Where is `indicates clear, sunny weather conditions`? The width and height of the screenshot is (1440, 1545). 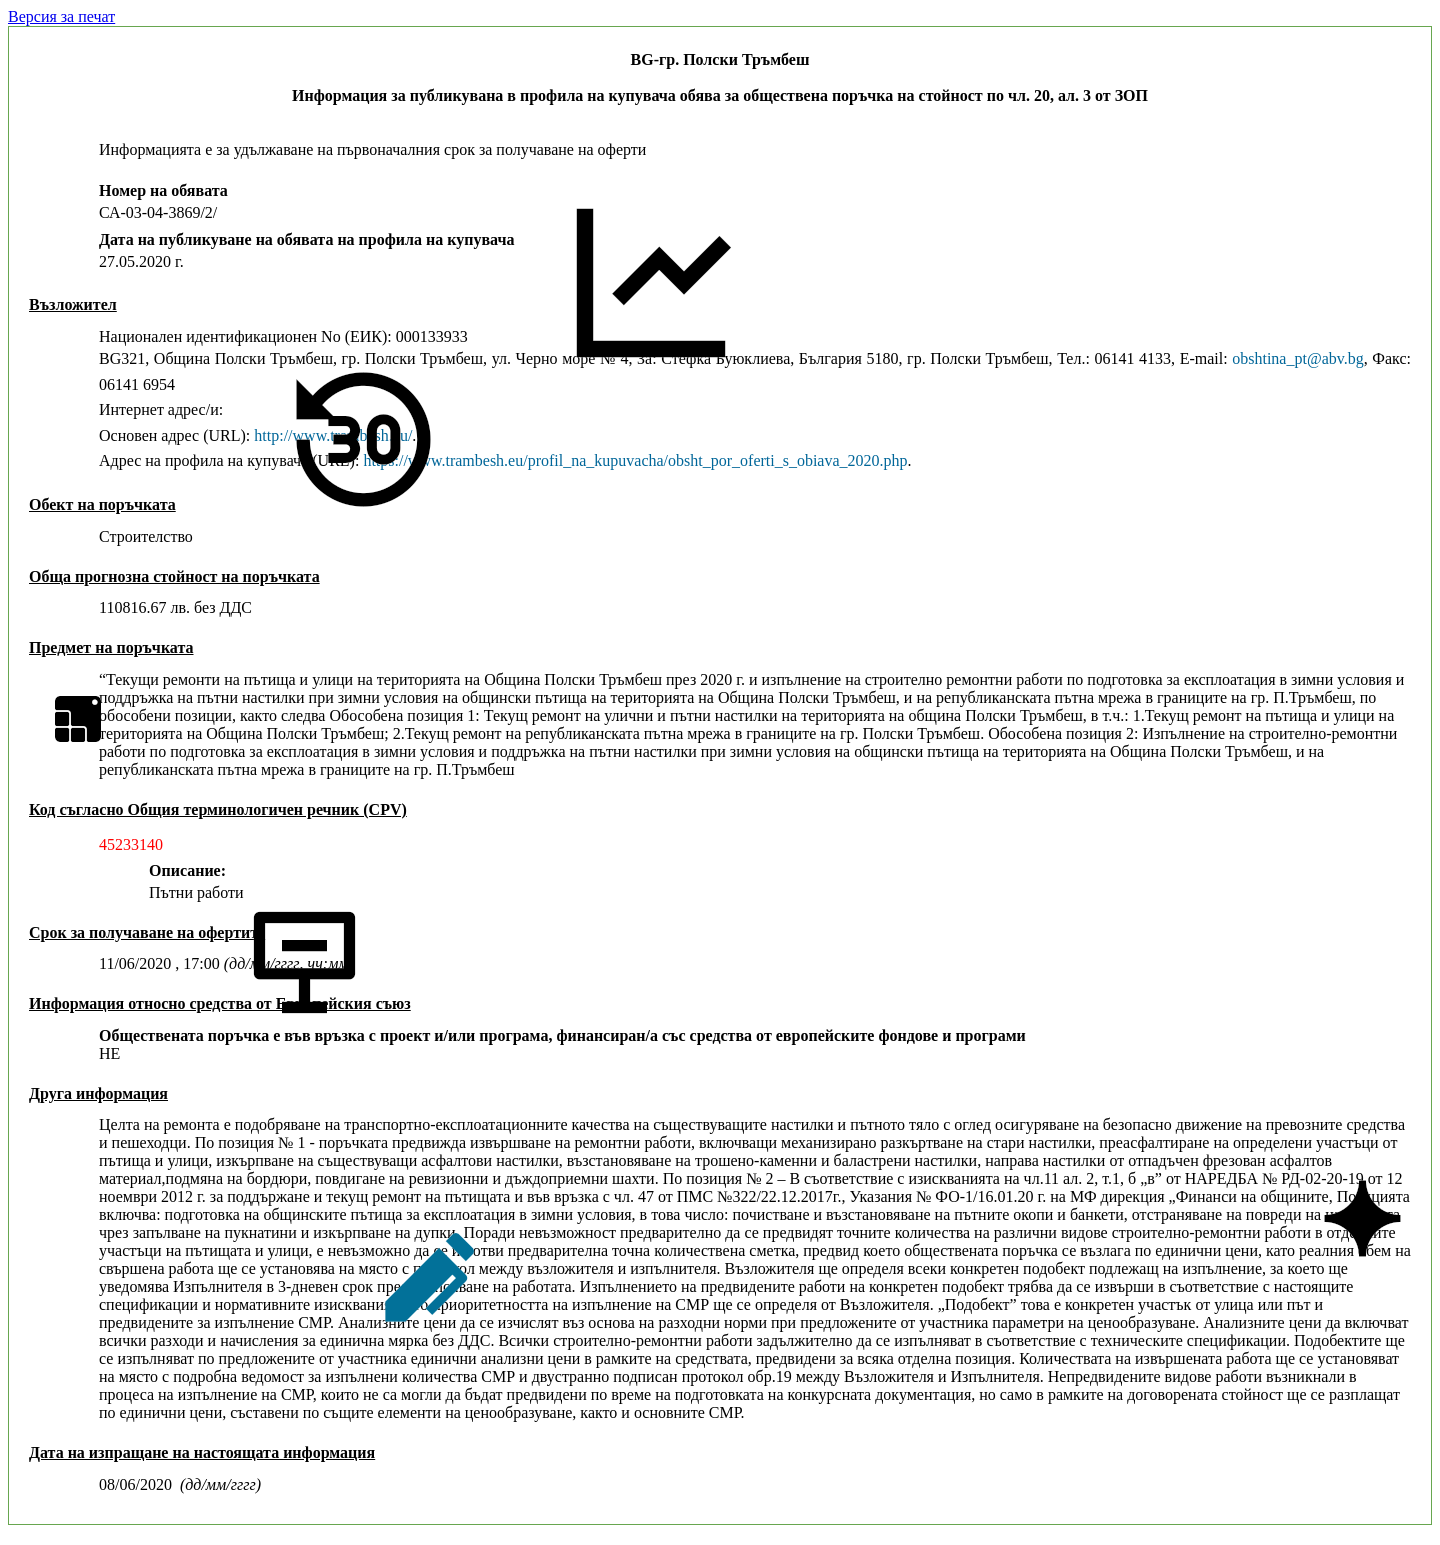 indicates clear, sunny weather conditions is located at coordinates (1362, 1218).